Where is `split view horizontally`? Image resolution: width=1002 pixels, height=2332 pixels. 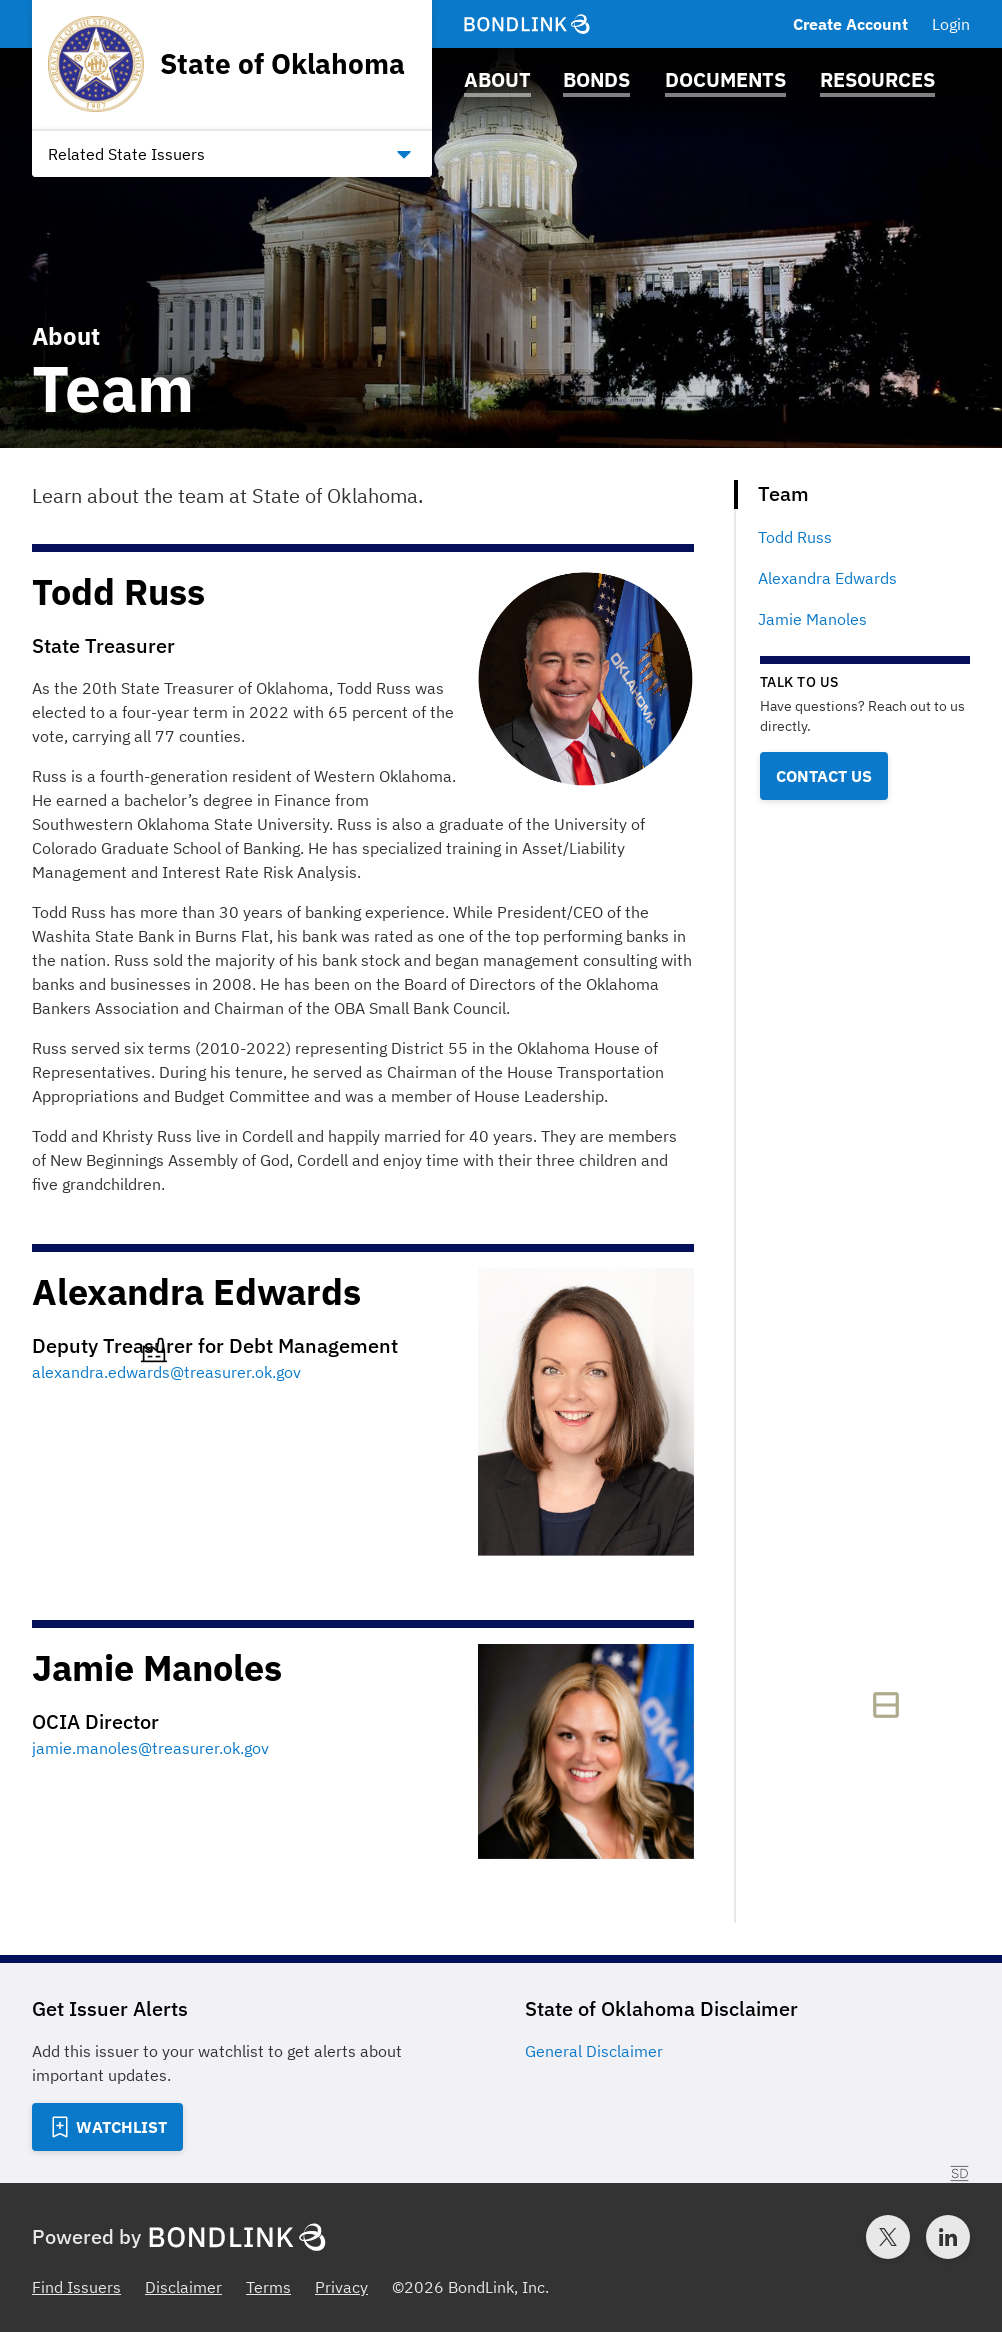 split view horizontally is located at coordinates (886, 1705).